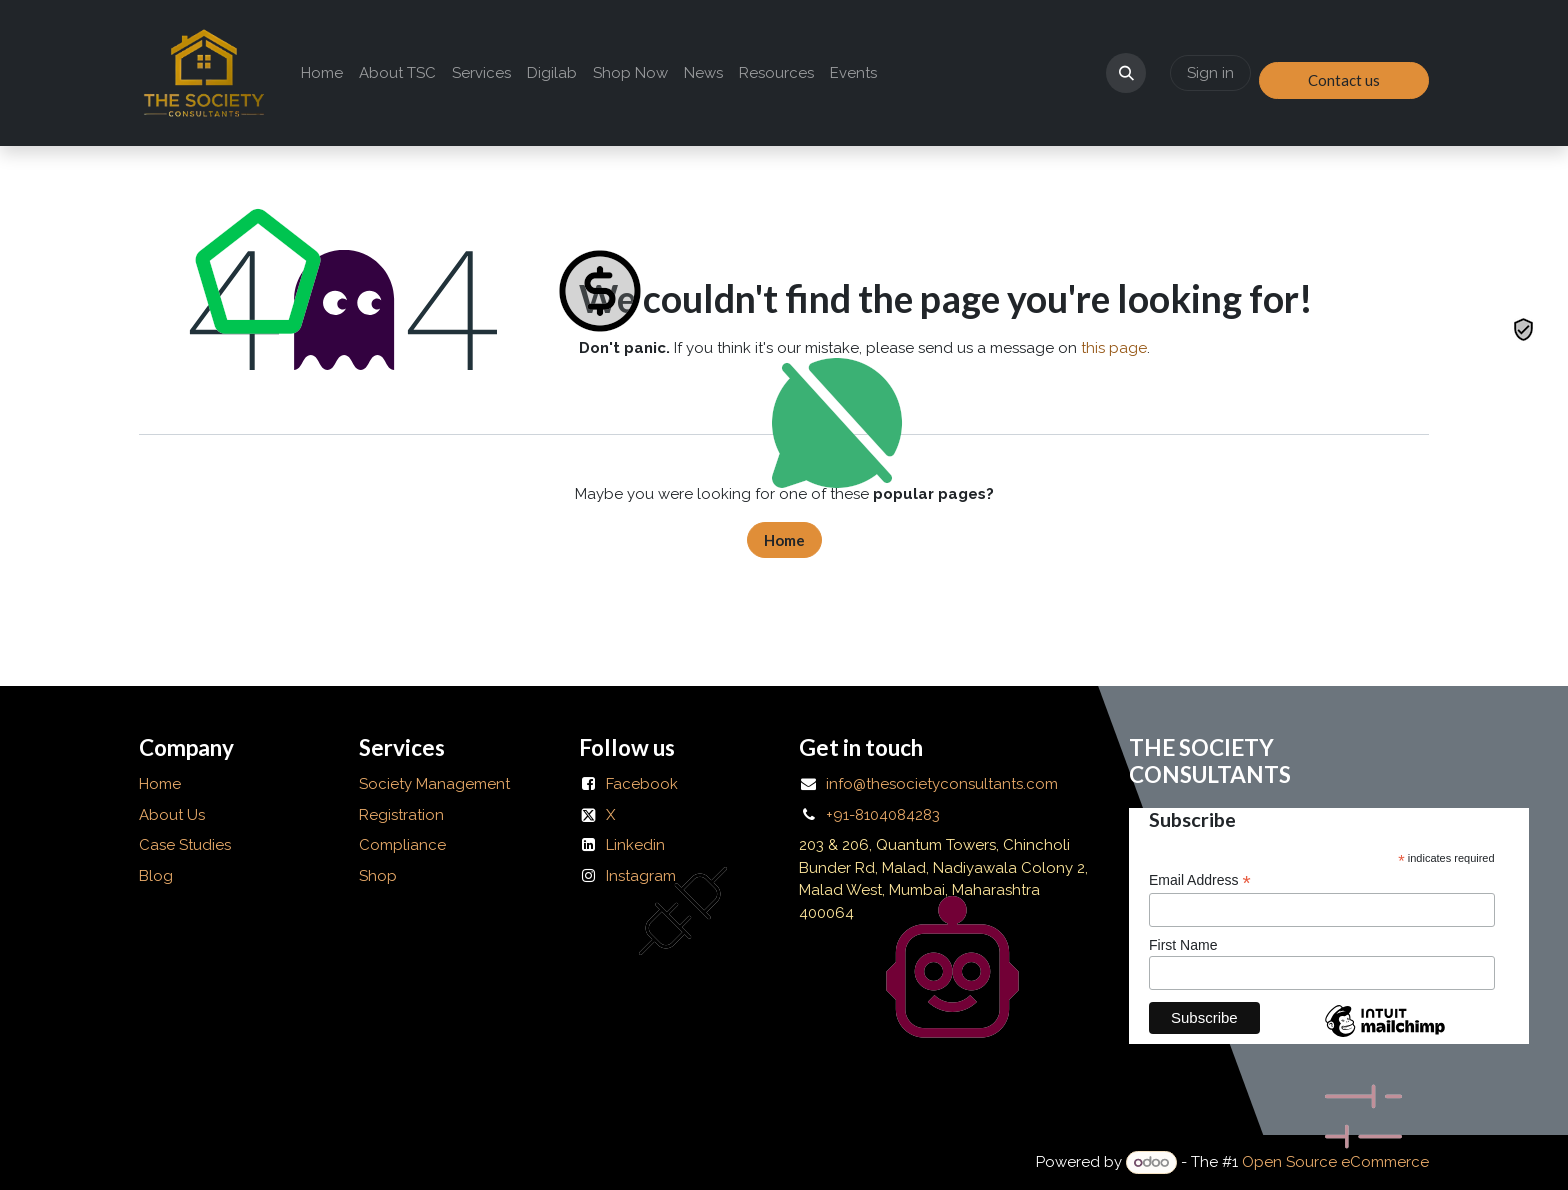 The width and height of the screenshot is (1568, 1190). Describe the element at coordinates (952, 971) in the screenshot. I see `access AI or chatbot assistant features` at that location.